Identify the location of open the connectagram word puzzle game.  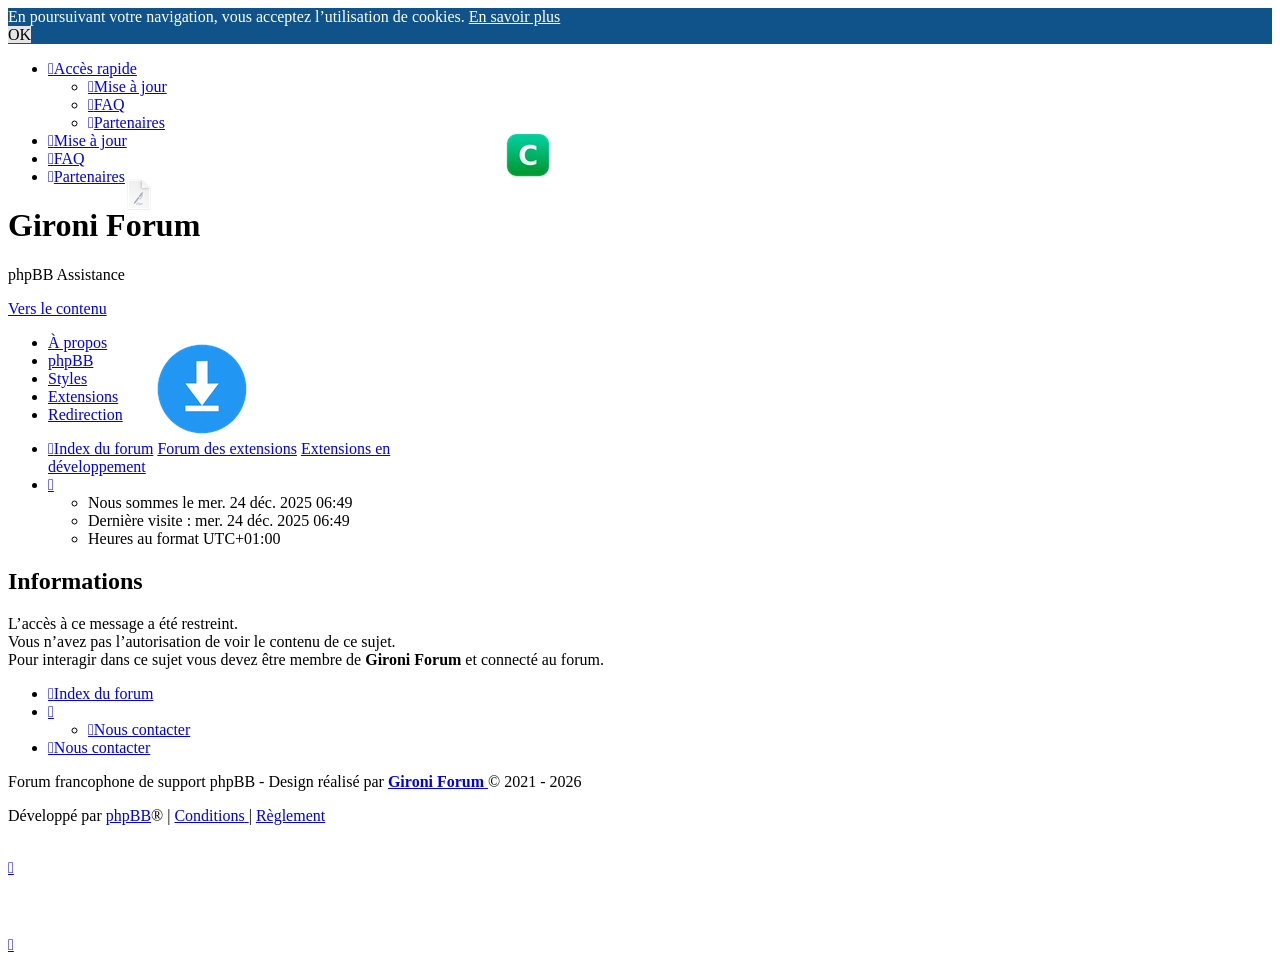
(528, 155).